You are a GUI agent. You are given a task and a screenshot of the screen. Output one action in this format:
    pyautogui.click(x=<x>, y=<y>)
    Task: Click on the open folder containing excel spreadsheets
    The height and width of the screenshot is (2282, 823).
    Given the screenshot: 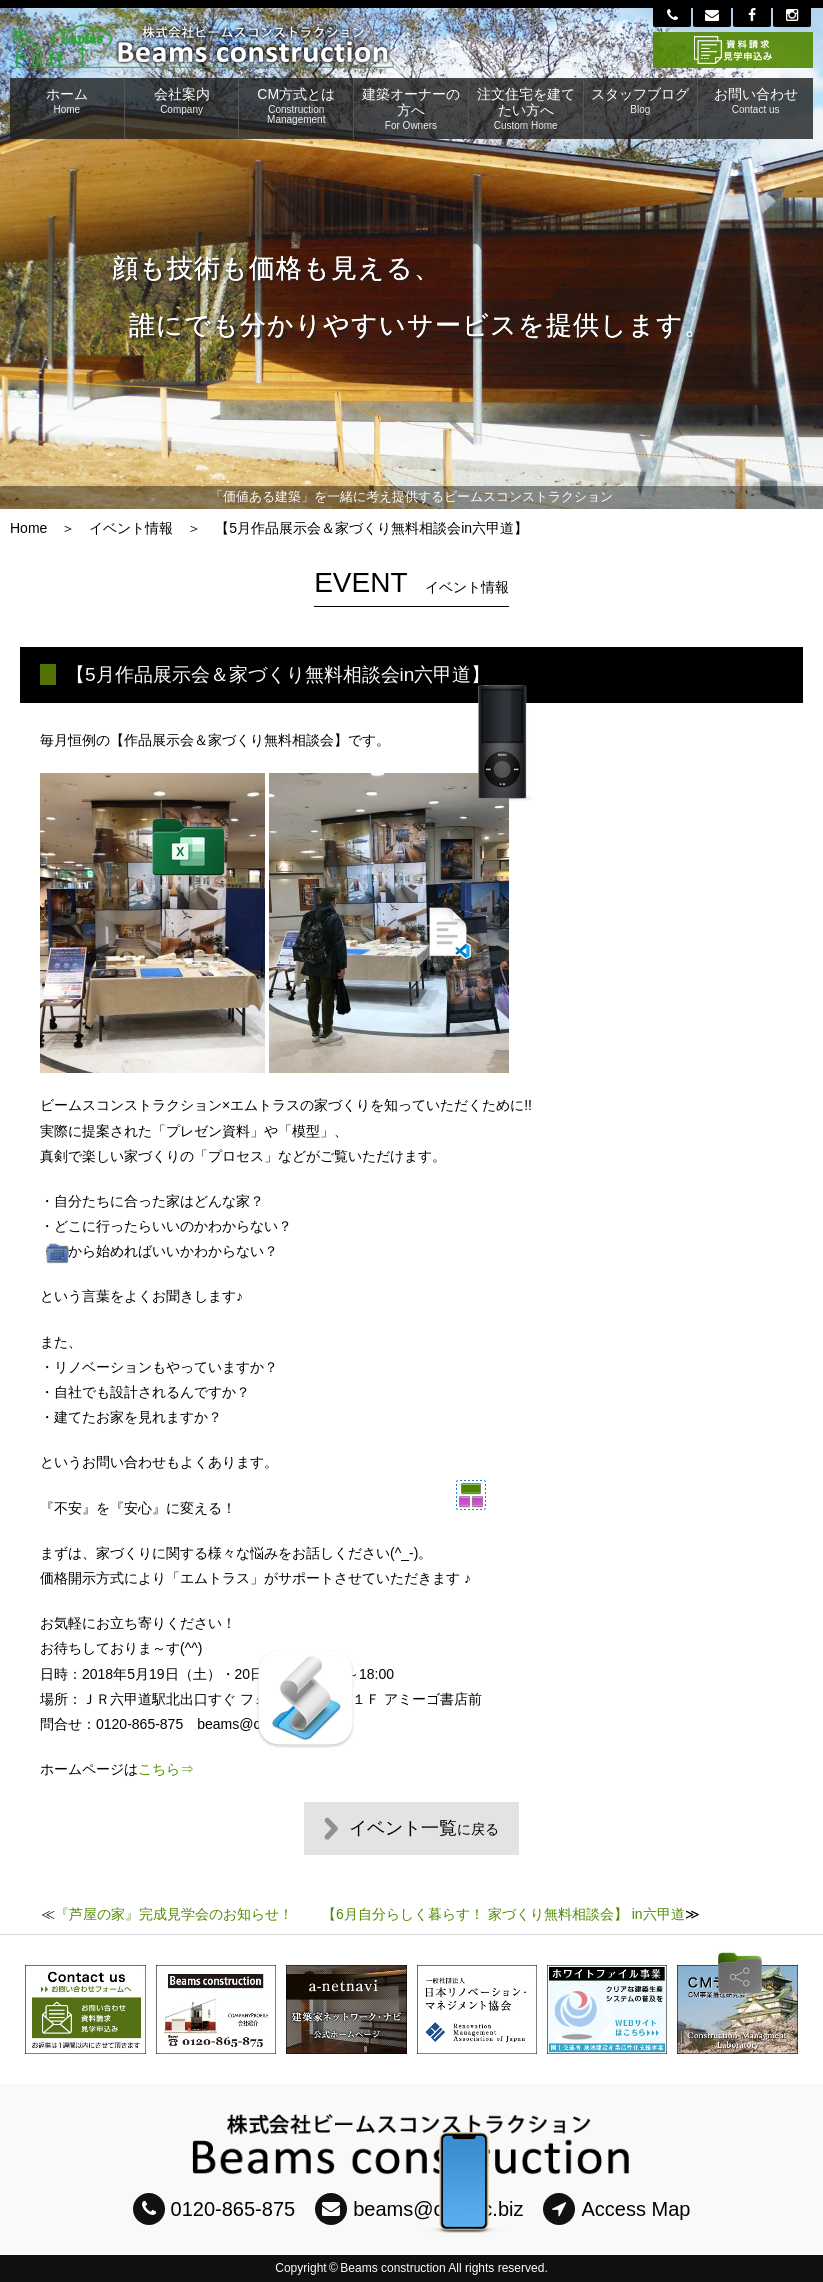 What is the action you would take?
    pyautogui.click(x=188, y=849)
    